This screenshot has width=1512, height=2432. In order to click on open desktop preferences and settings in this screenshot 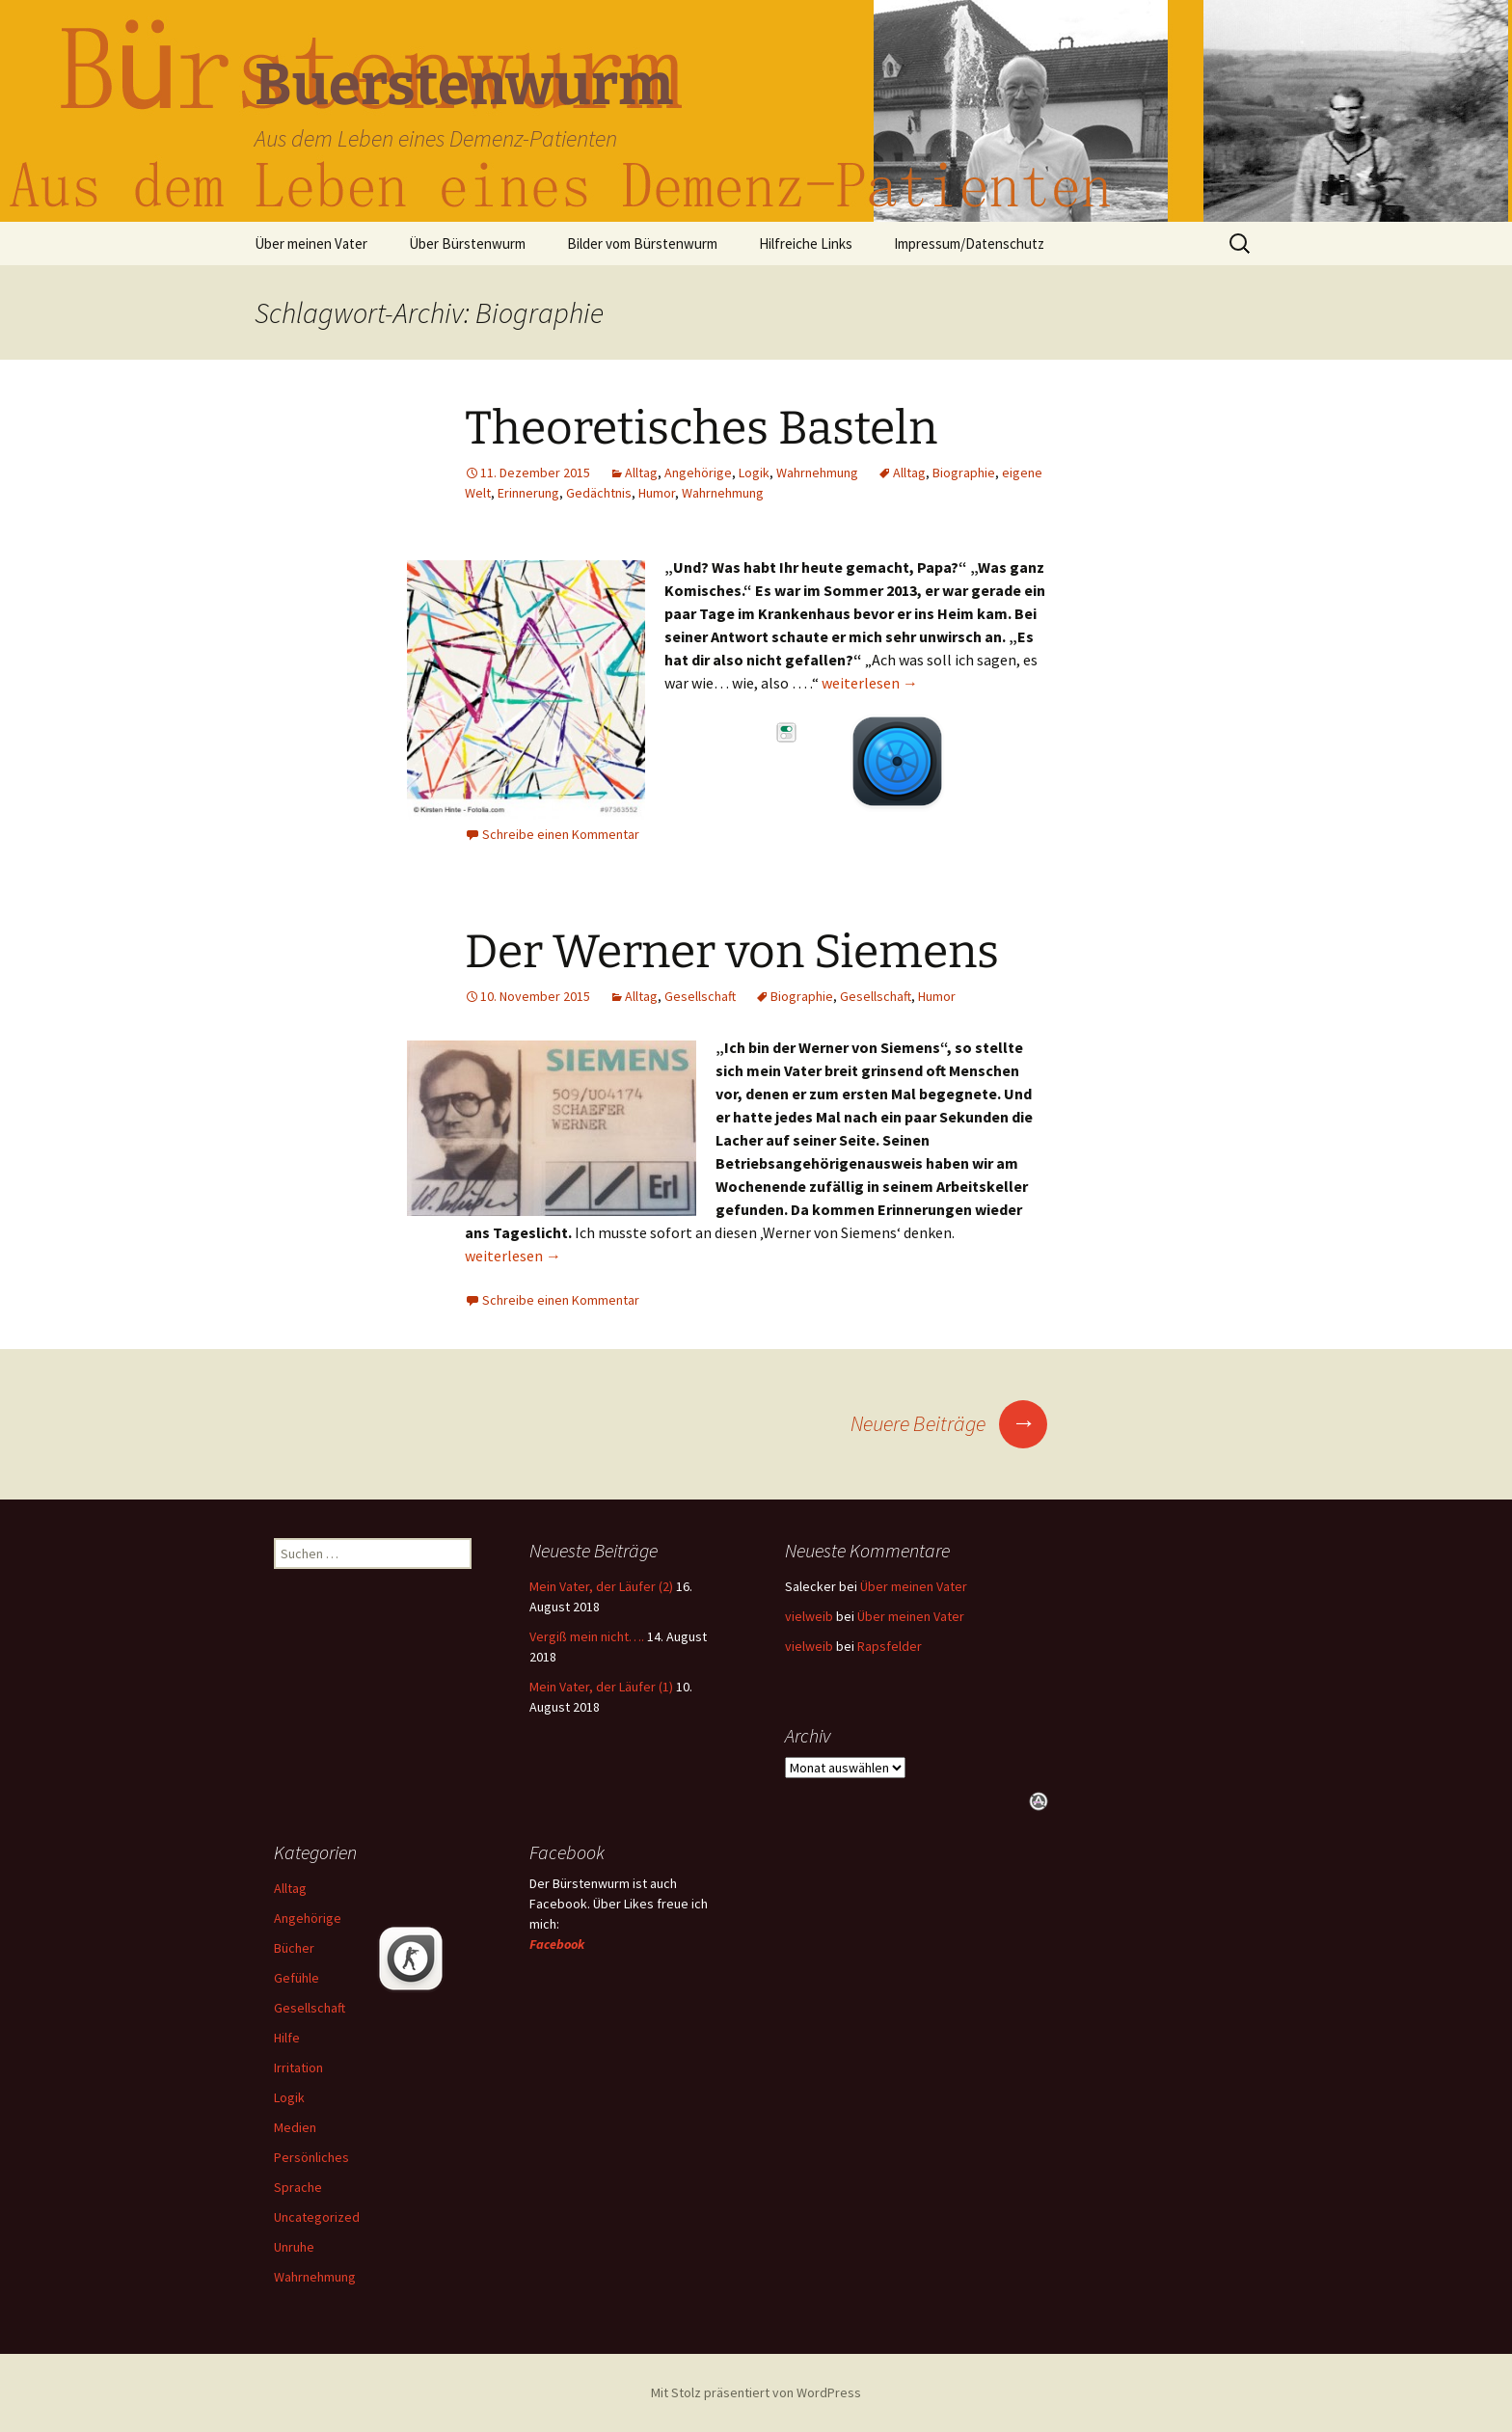, I will do `click(786, 732)`.